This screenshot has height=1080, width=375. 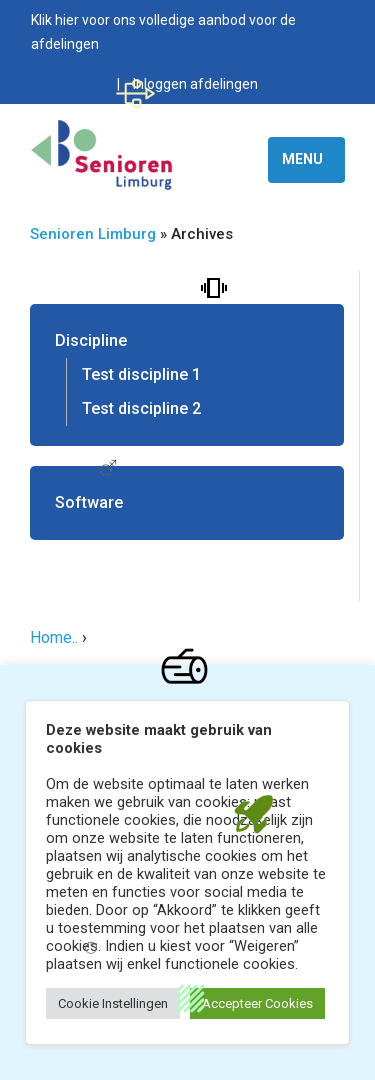 What do you see at coordinates (254, 813) in the screenshot?
I see `launch or deploy a project` at bounding box center [254, 813].